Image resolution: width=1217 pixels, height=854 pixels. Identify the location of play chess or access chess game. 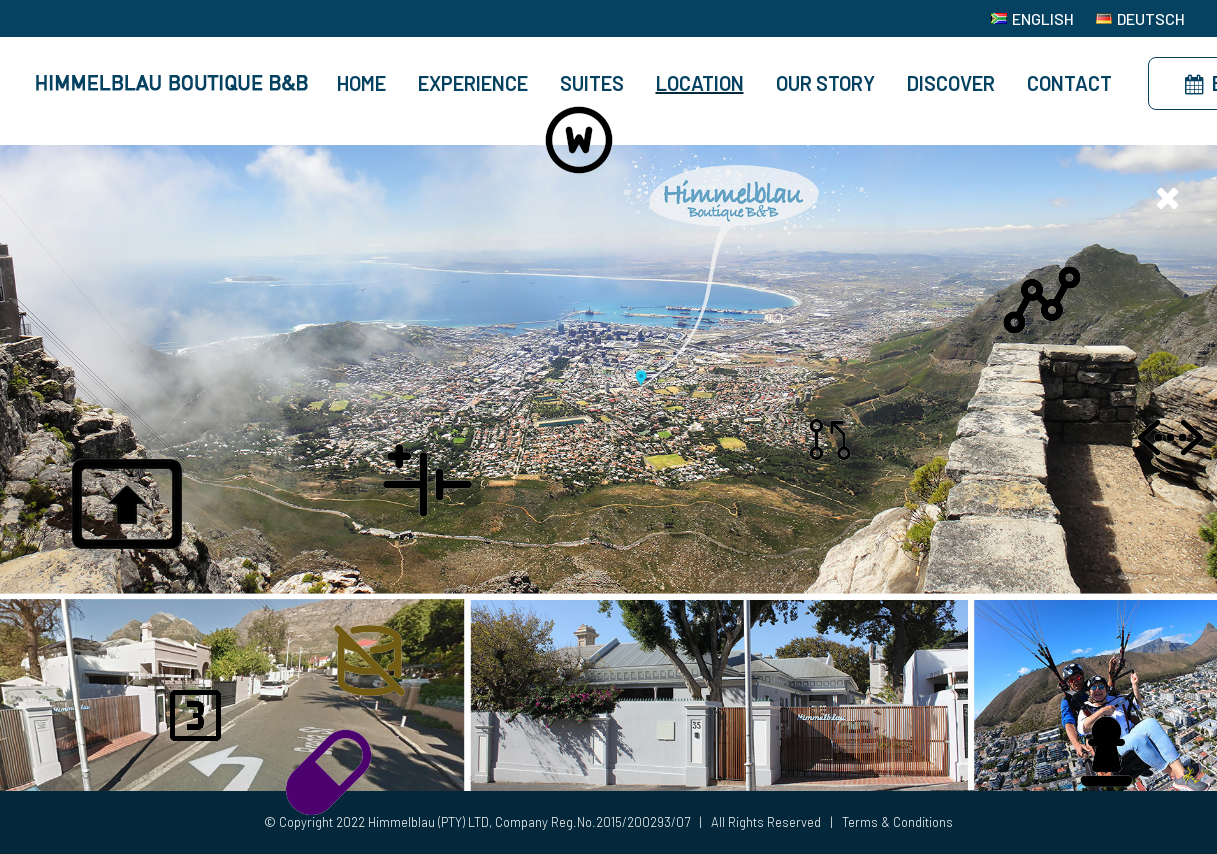
(1106, 753).